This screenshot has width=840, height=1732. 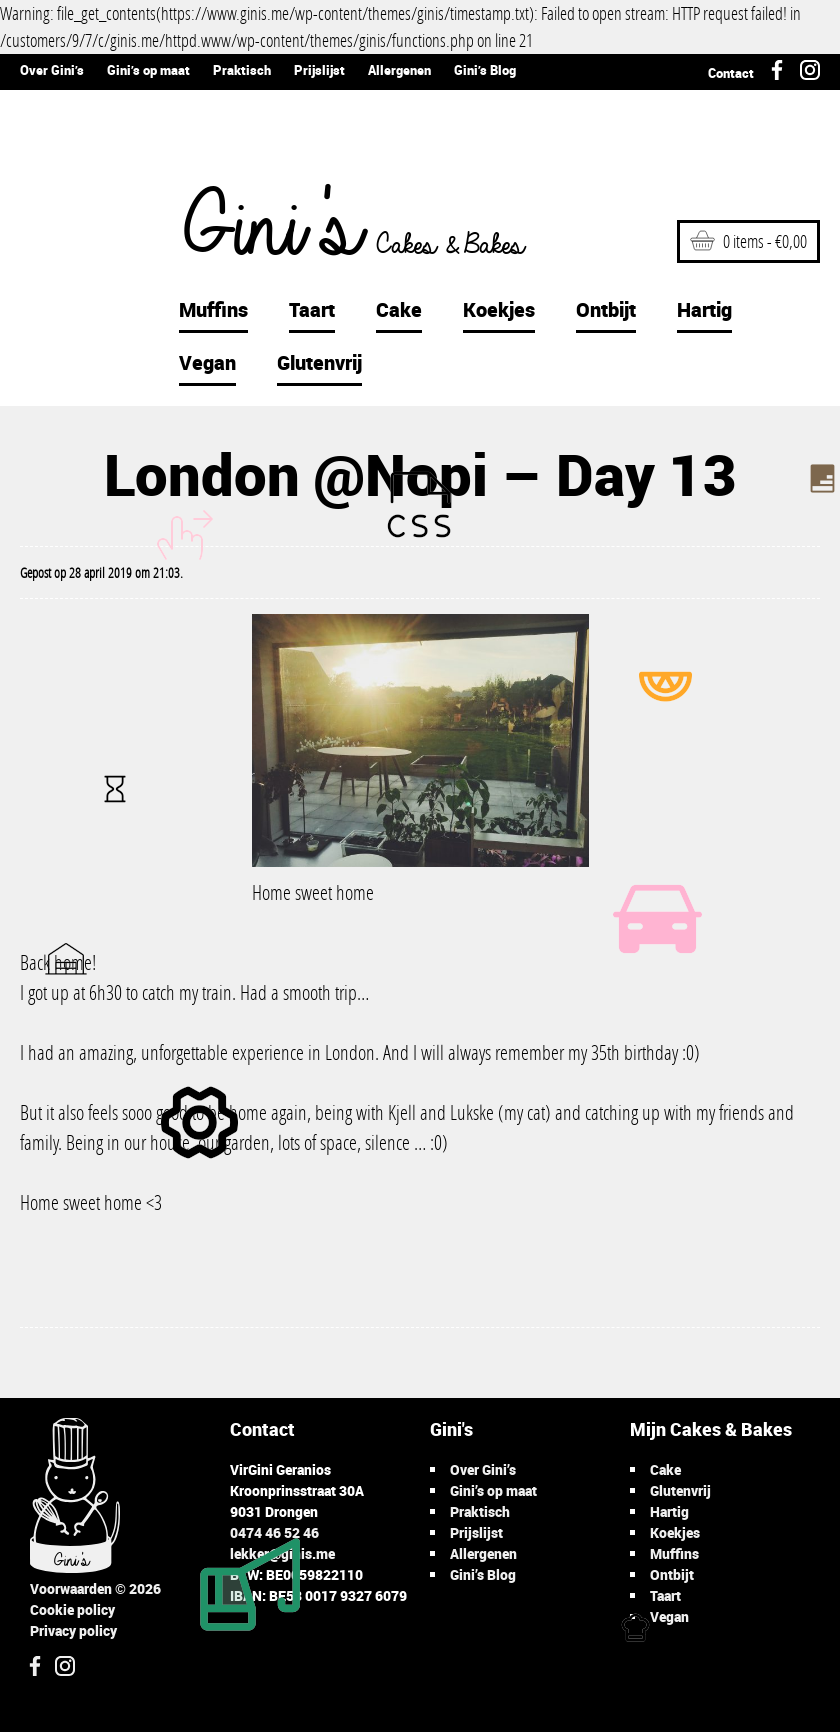 What do you see at coordinates (252, 1590) in the screenshot?
I see `construction or building in progress` at bounding box center [252, 1590].